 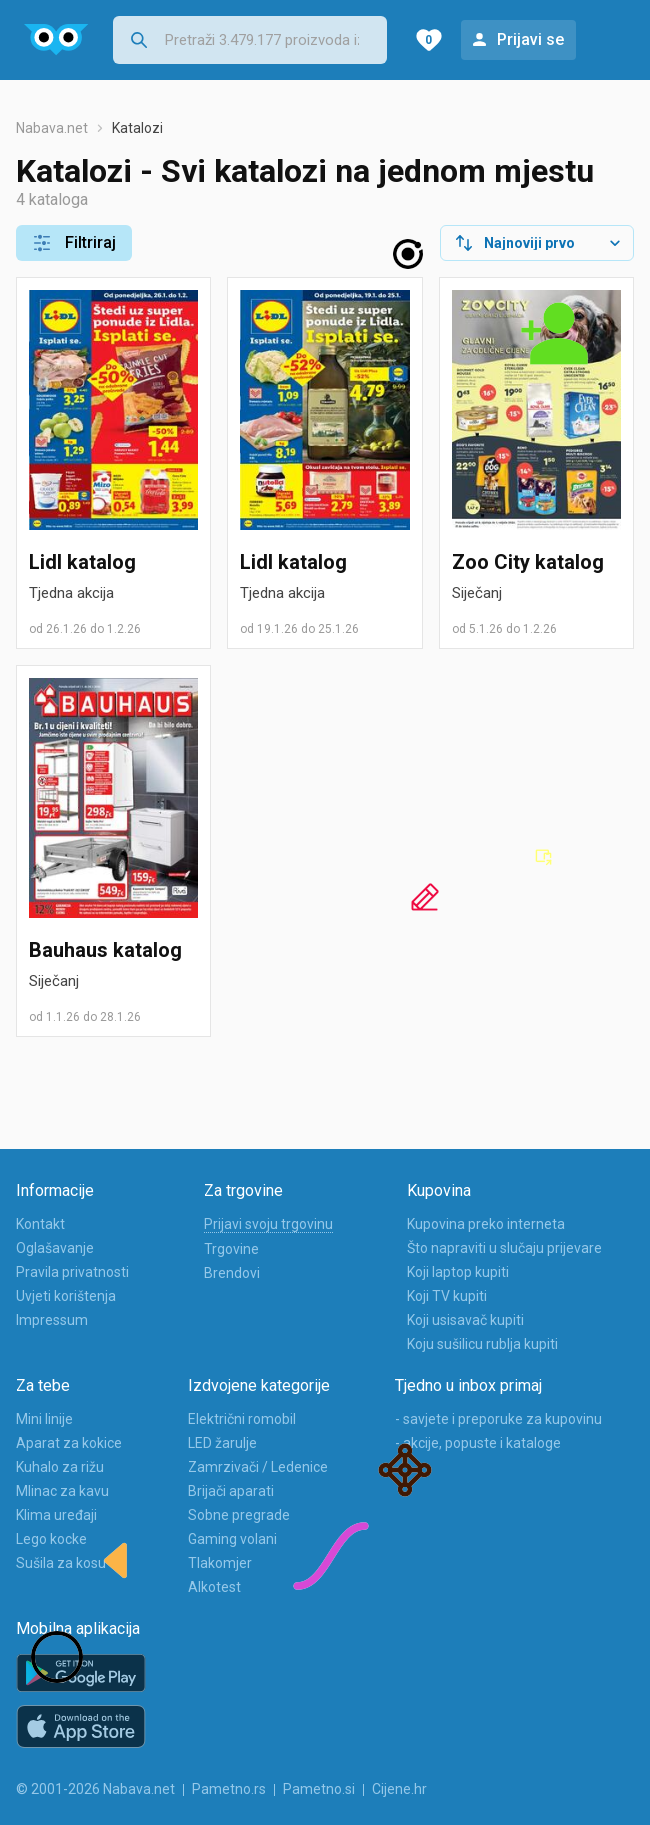 I want to click on ionic framework logo, so click(x=408, y=254).